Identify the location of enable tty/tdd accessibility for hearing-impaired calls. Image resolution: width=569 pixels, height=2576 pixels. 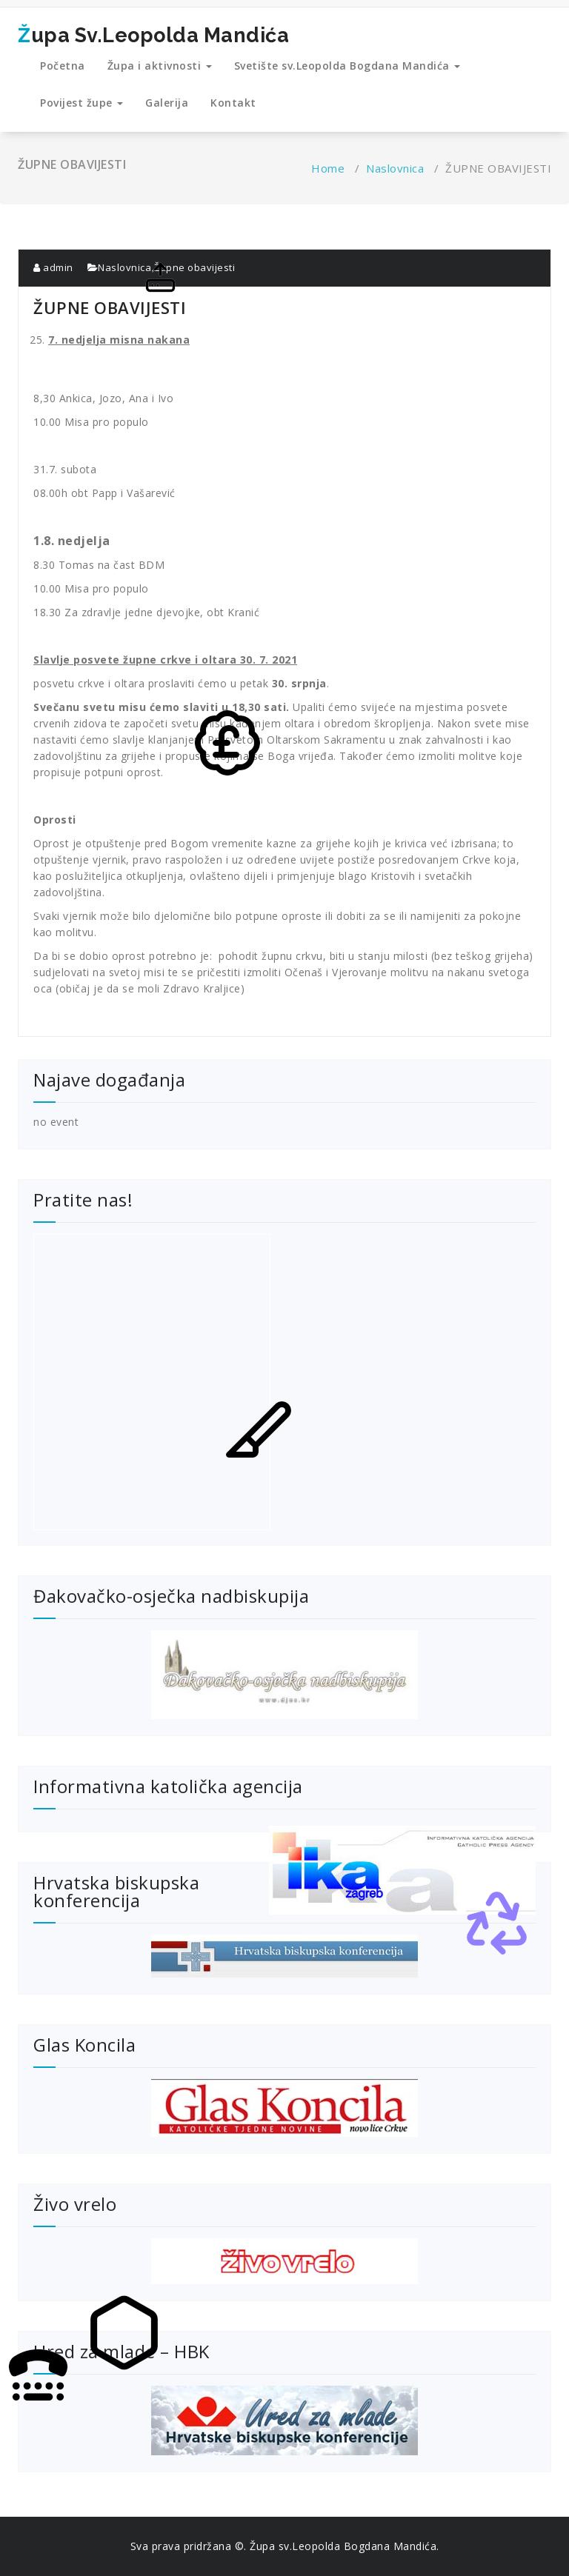
(38, 2375).